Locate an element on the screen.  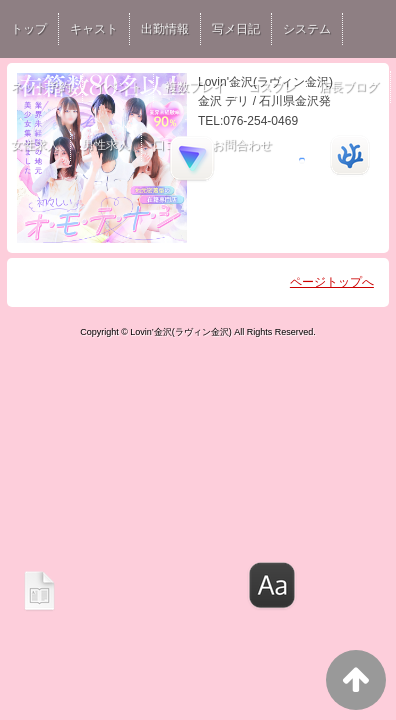
a mobipocket ebook file is located at coordinates (39, 591).